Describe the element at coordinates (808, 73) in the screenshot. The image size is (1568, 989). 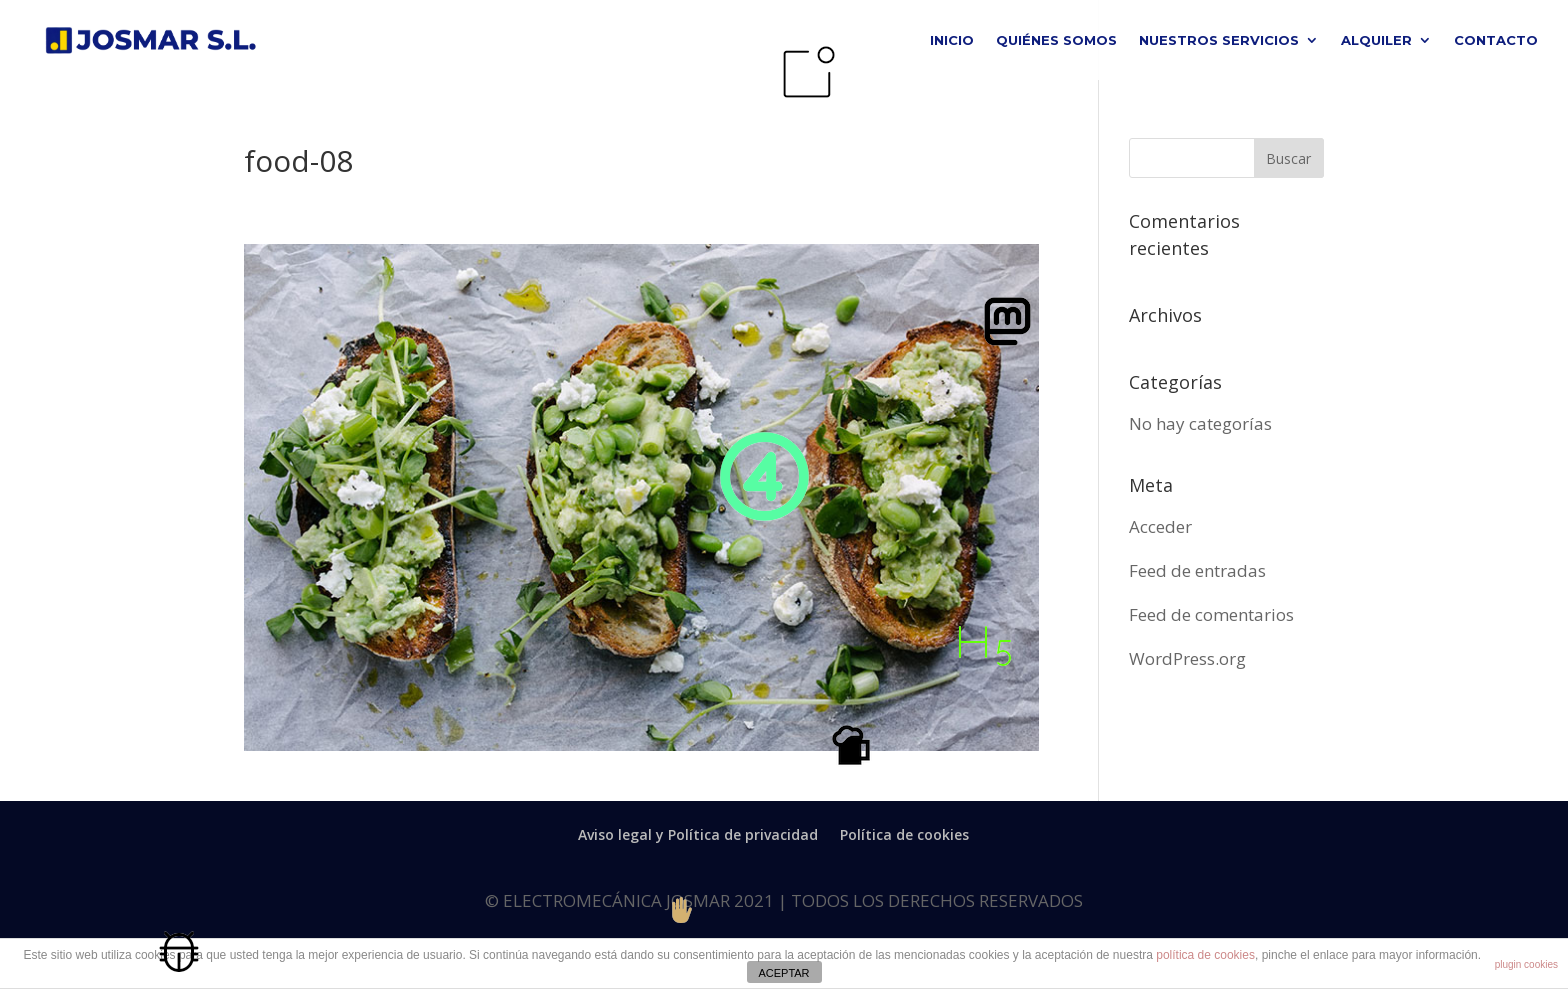
I see `view notifications` at that location.